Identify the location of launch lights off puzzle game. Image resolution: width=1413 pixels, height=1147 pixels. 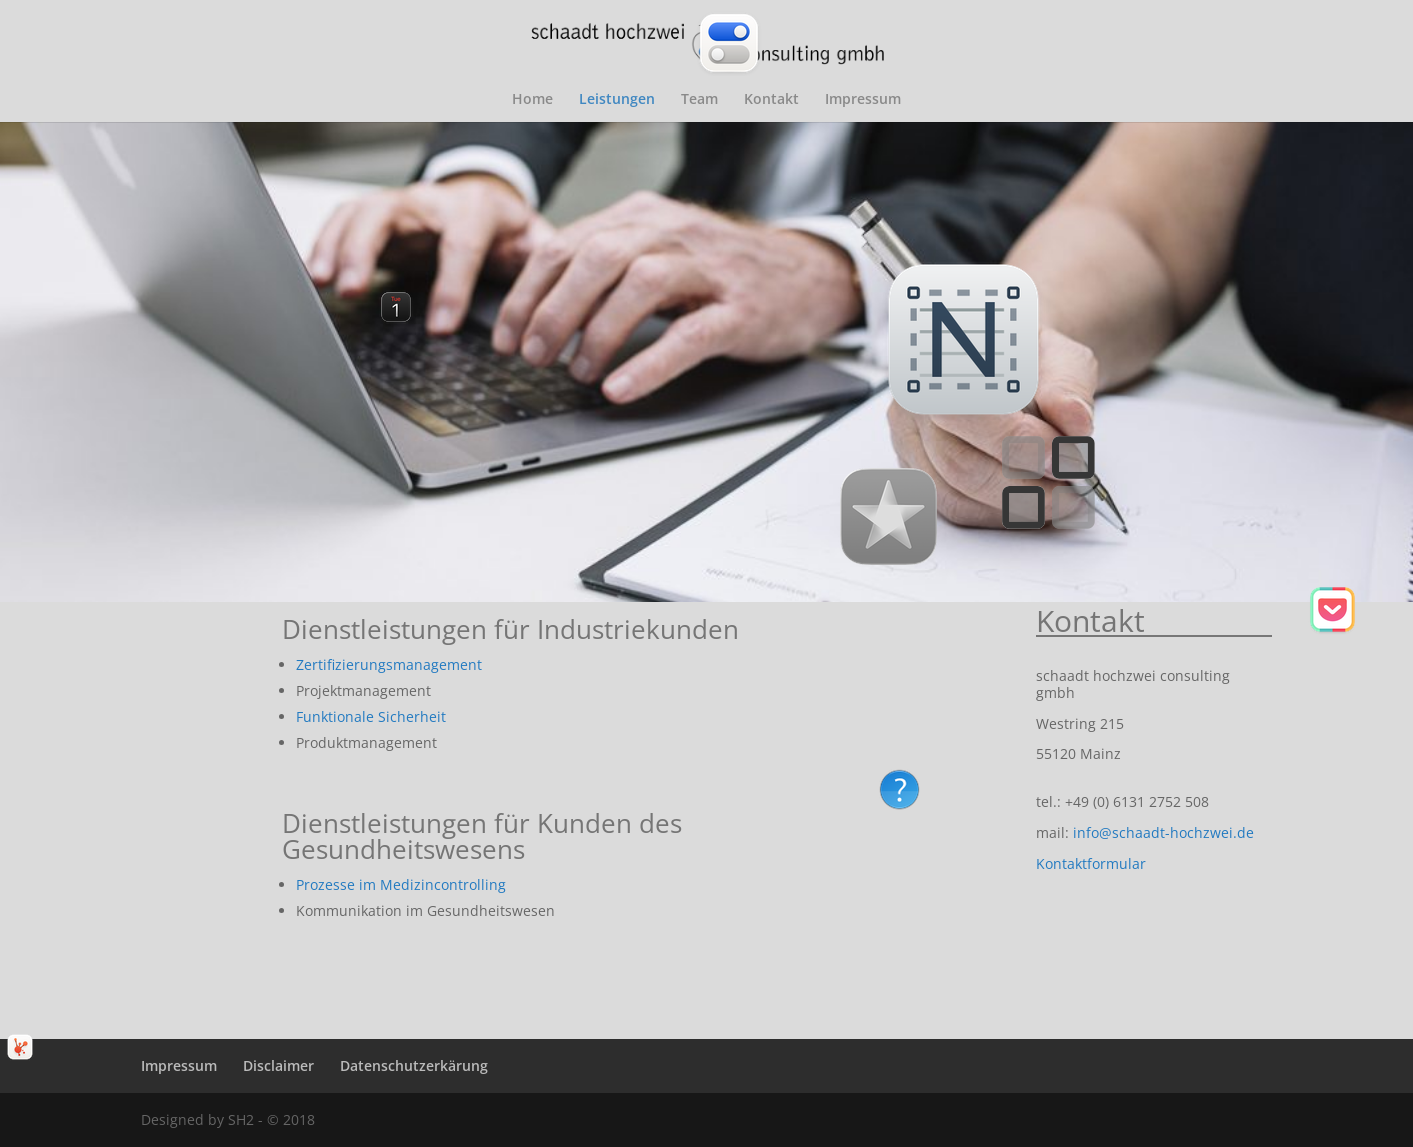
(1052, 486).